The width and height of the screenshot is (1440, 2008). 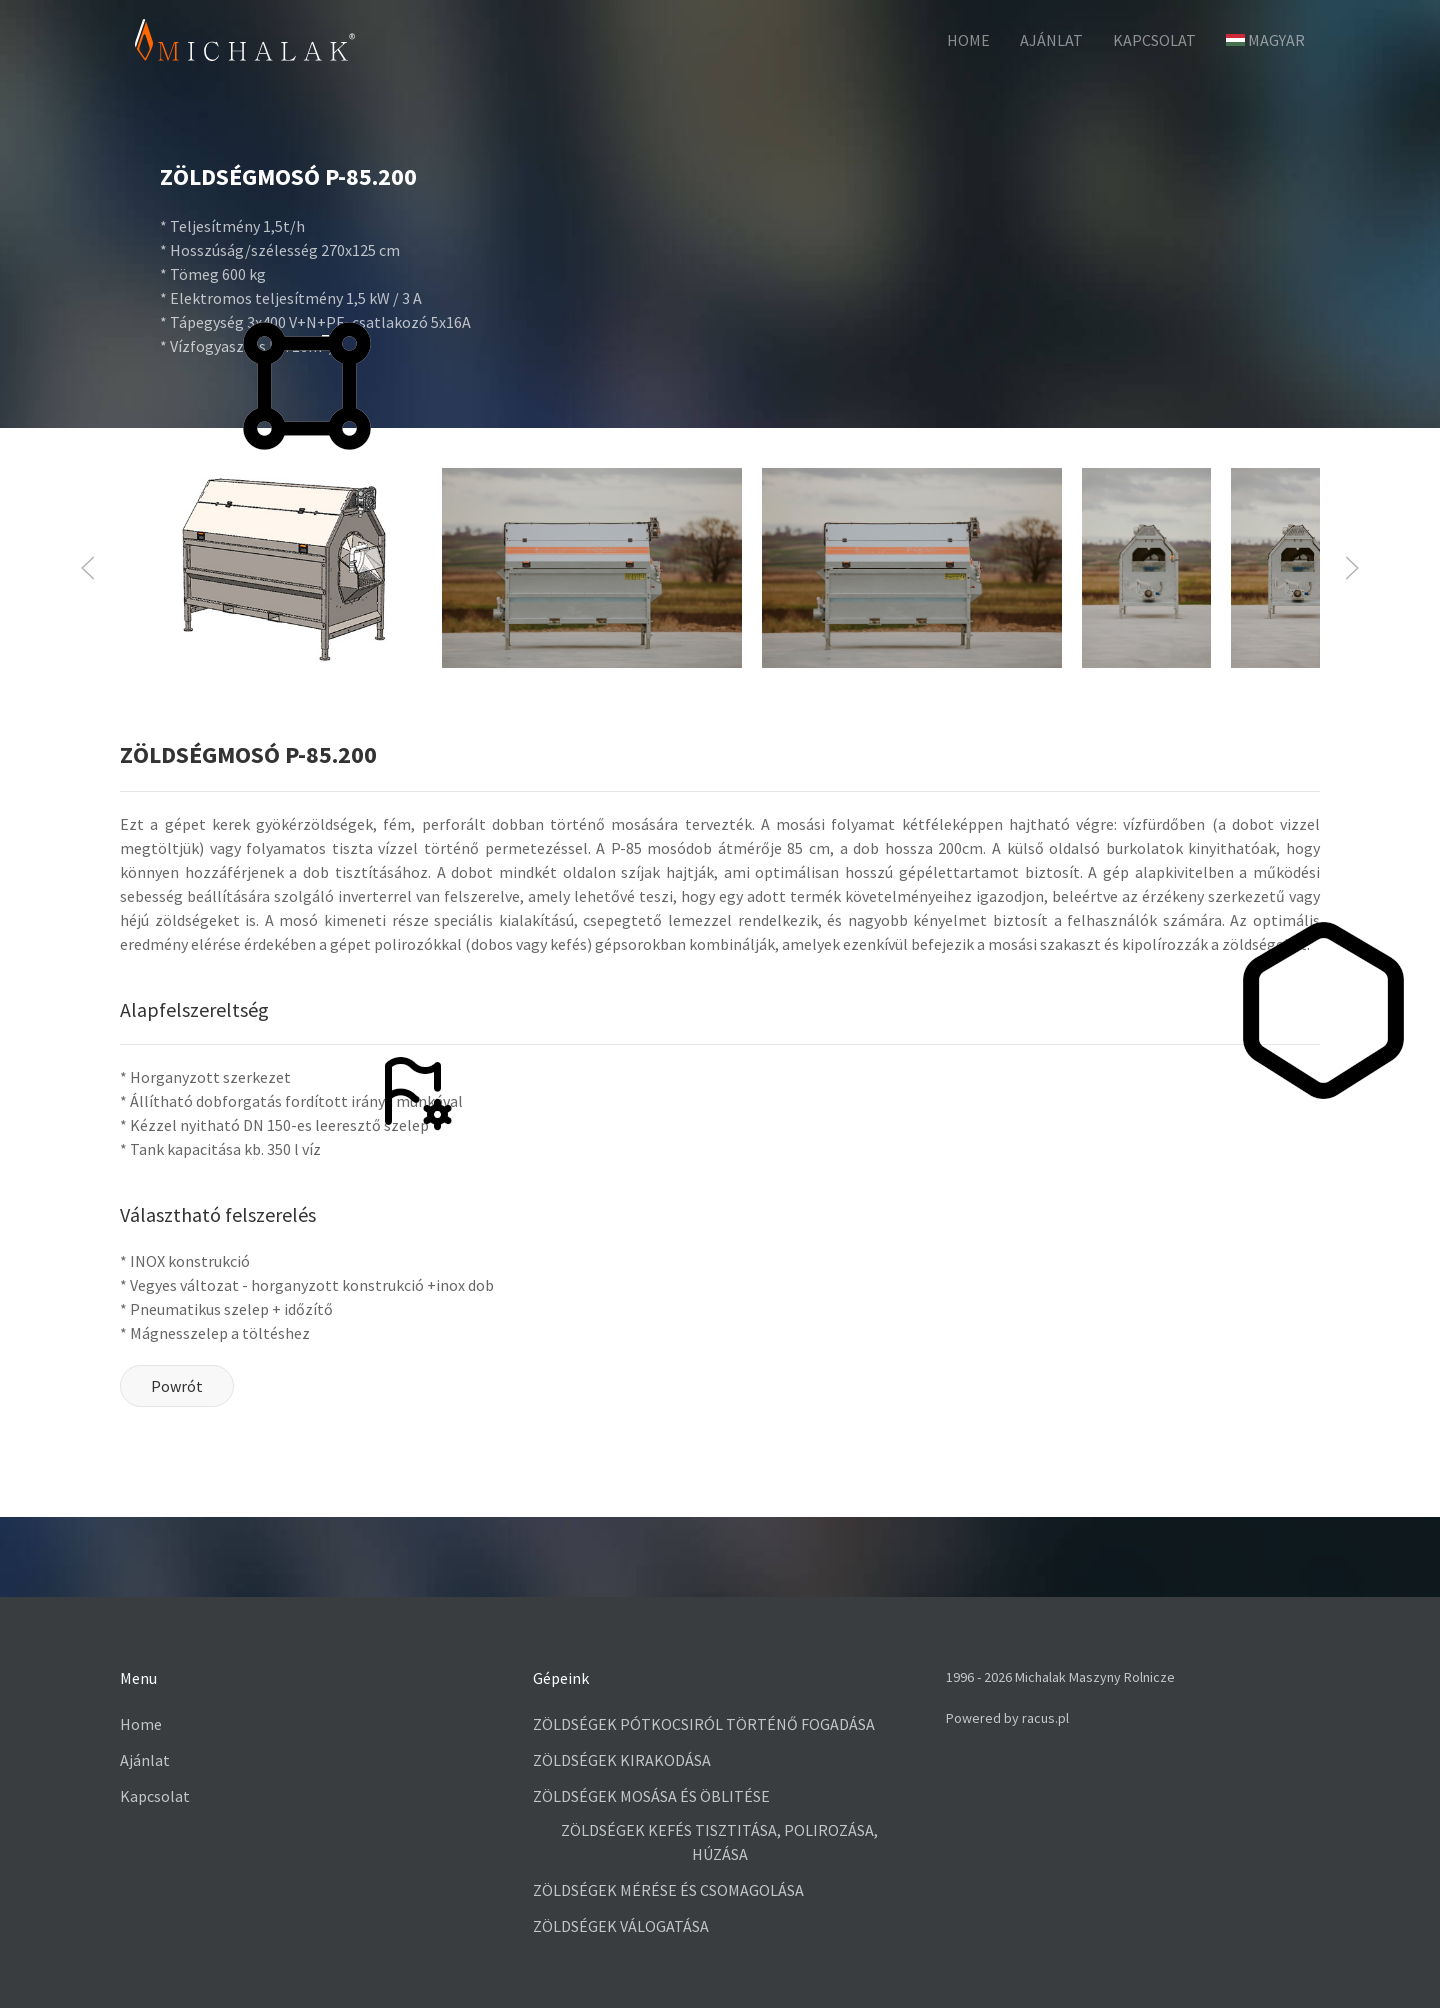 What do you see at coordinates (413, 1090) in the screenshot?
I see `configure flag or milestone settings` at bounding box center [413, 1090].